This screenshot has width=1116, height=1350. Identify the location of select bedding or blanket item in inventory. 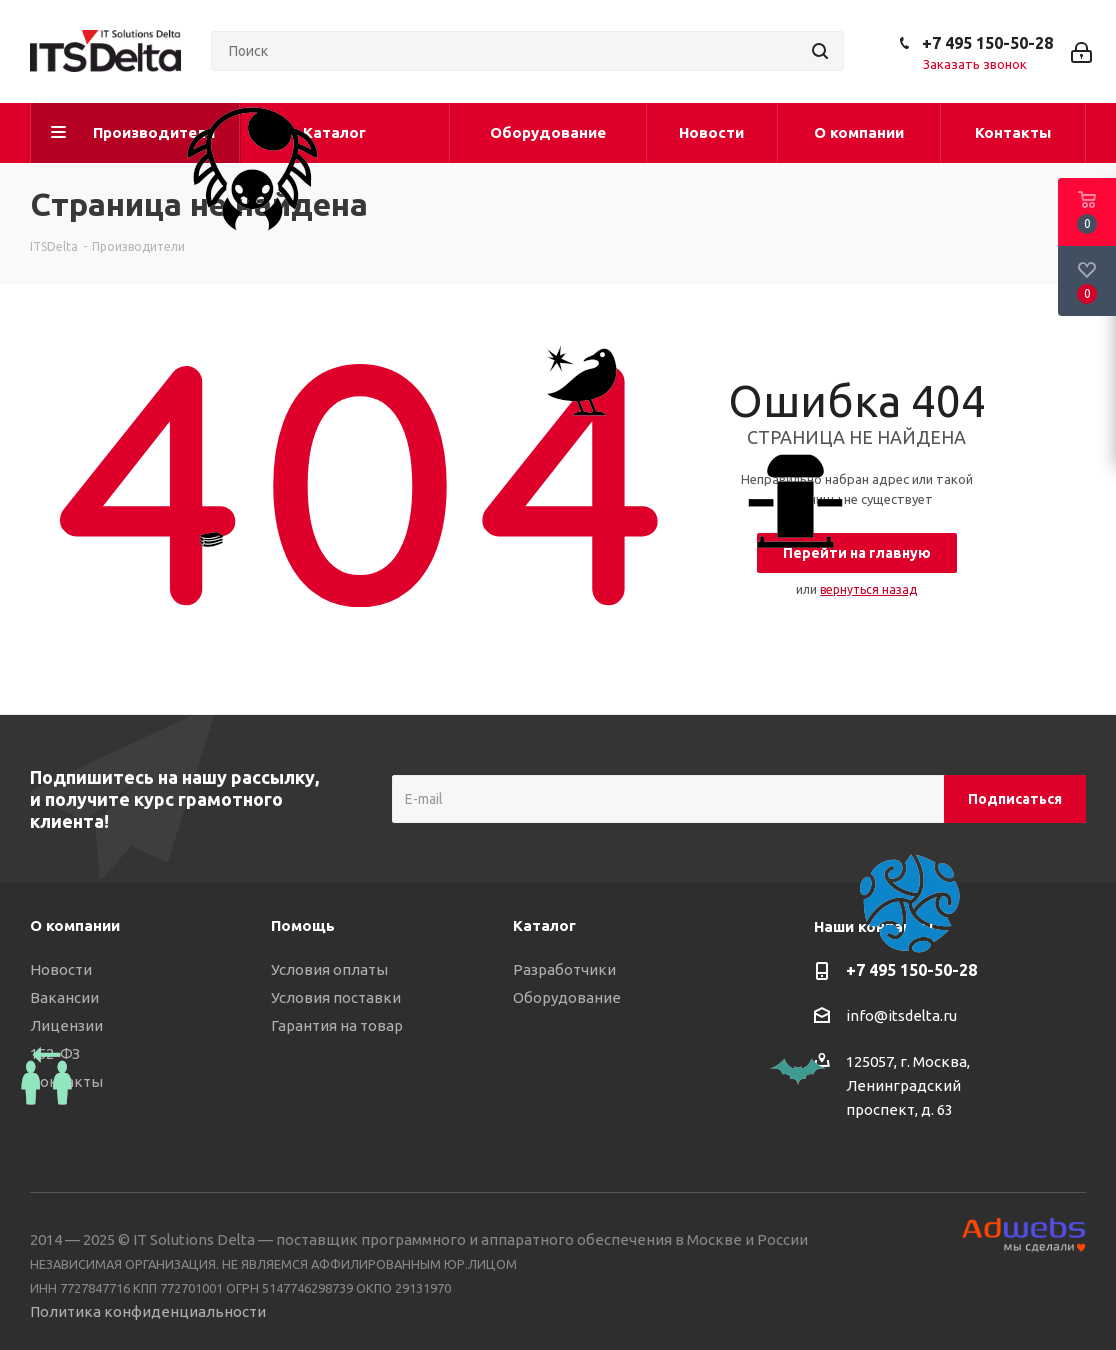
(211, 539).